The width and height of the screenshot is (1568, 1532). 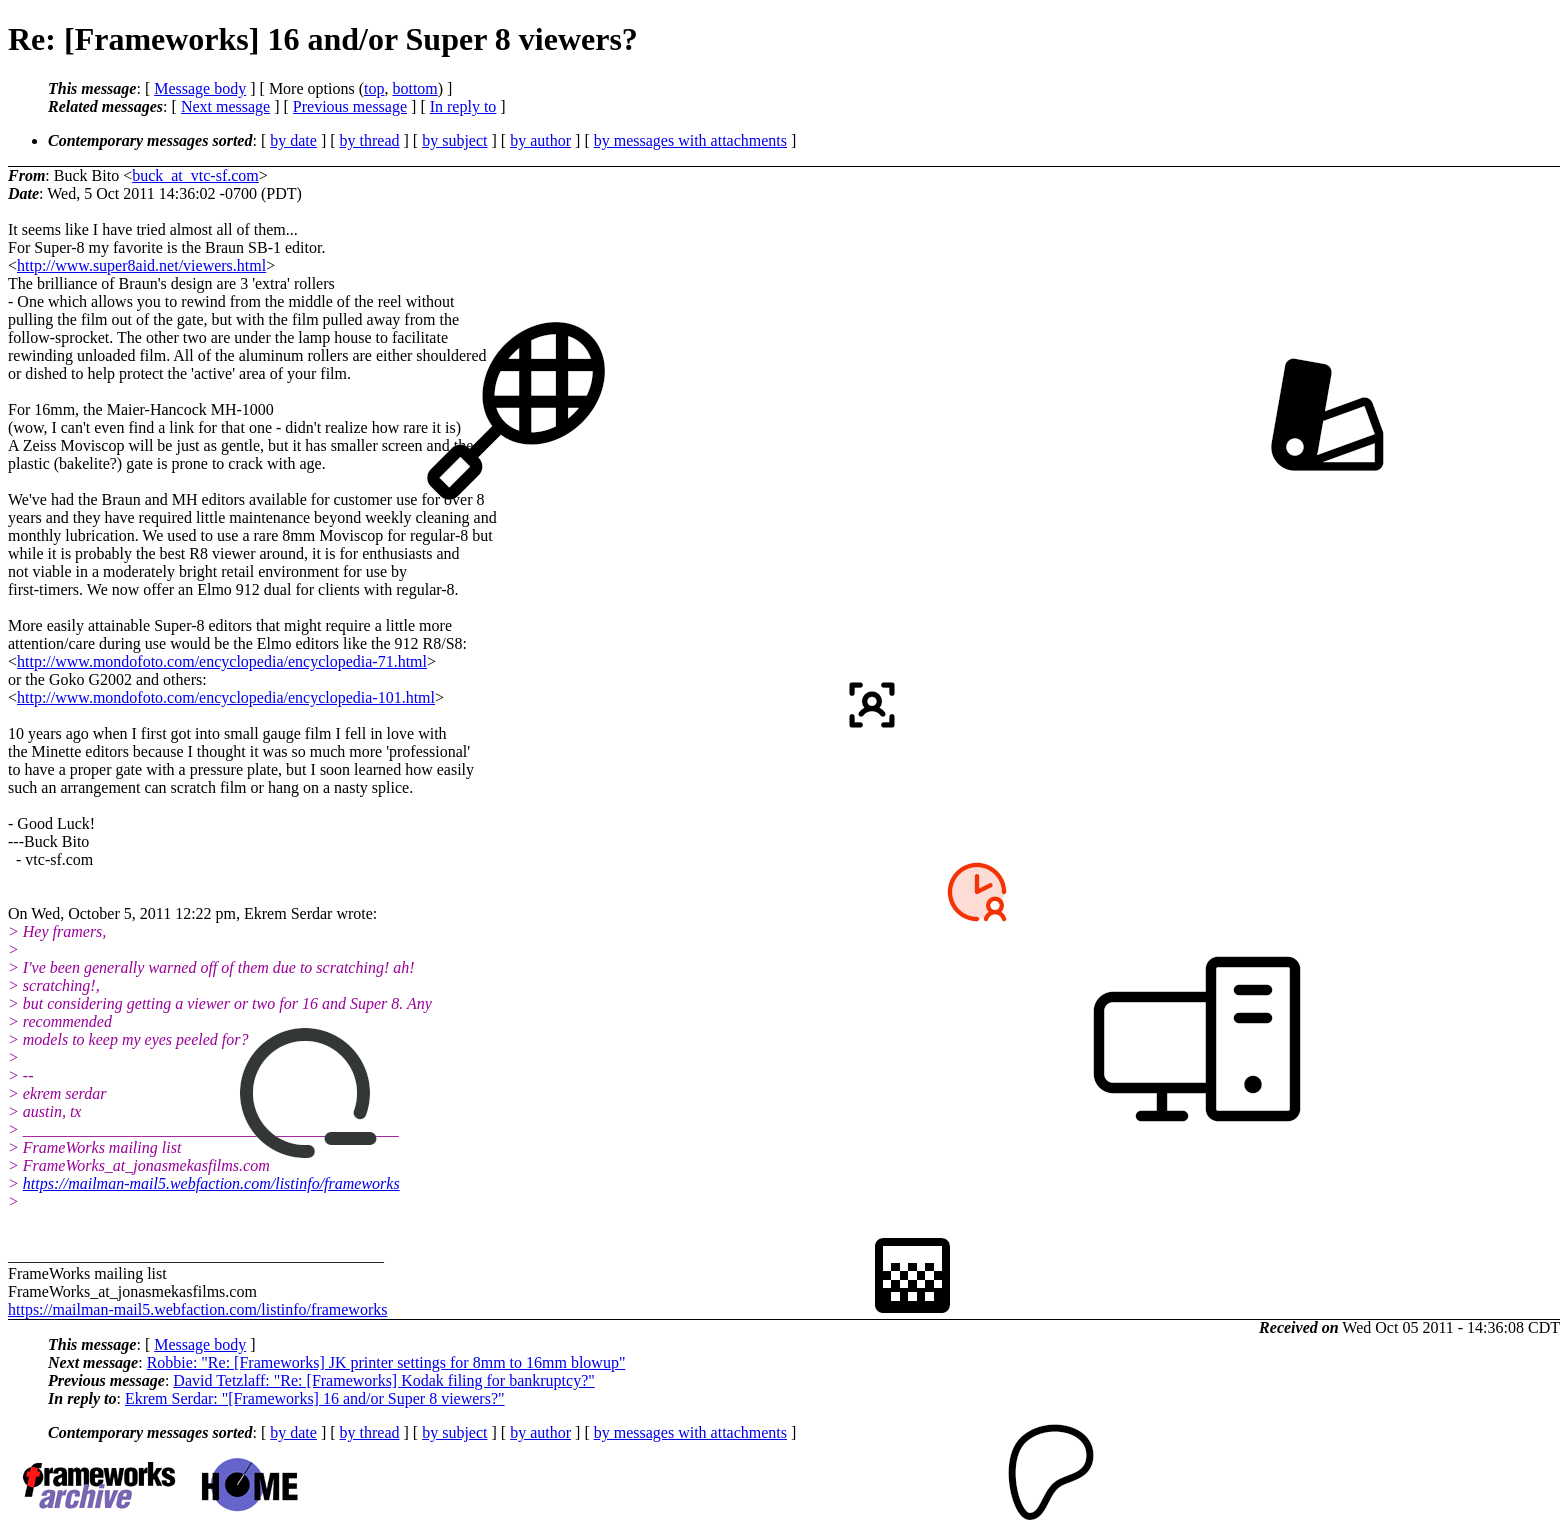 I want to click on access color palette or theme options, so click(x=1323, y=419).